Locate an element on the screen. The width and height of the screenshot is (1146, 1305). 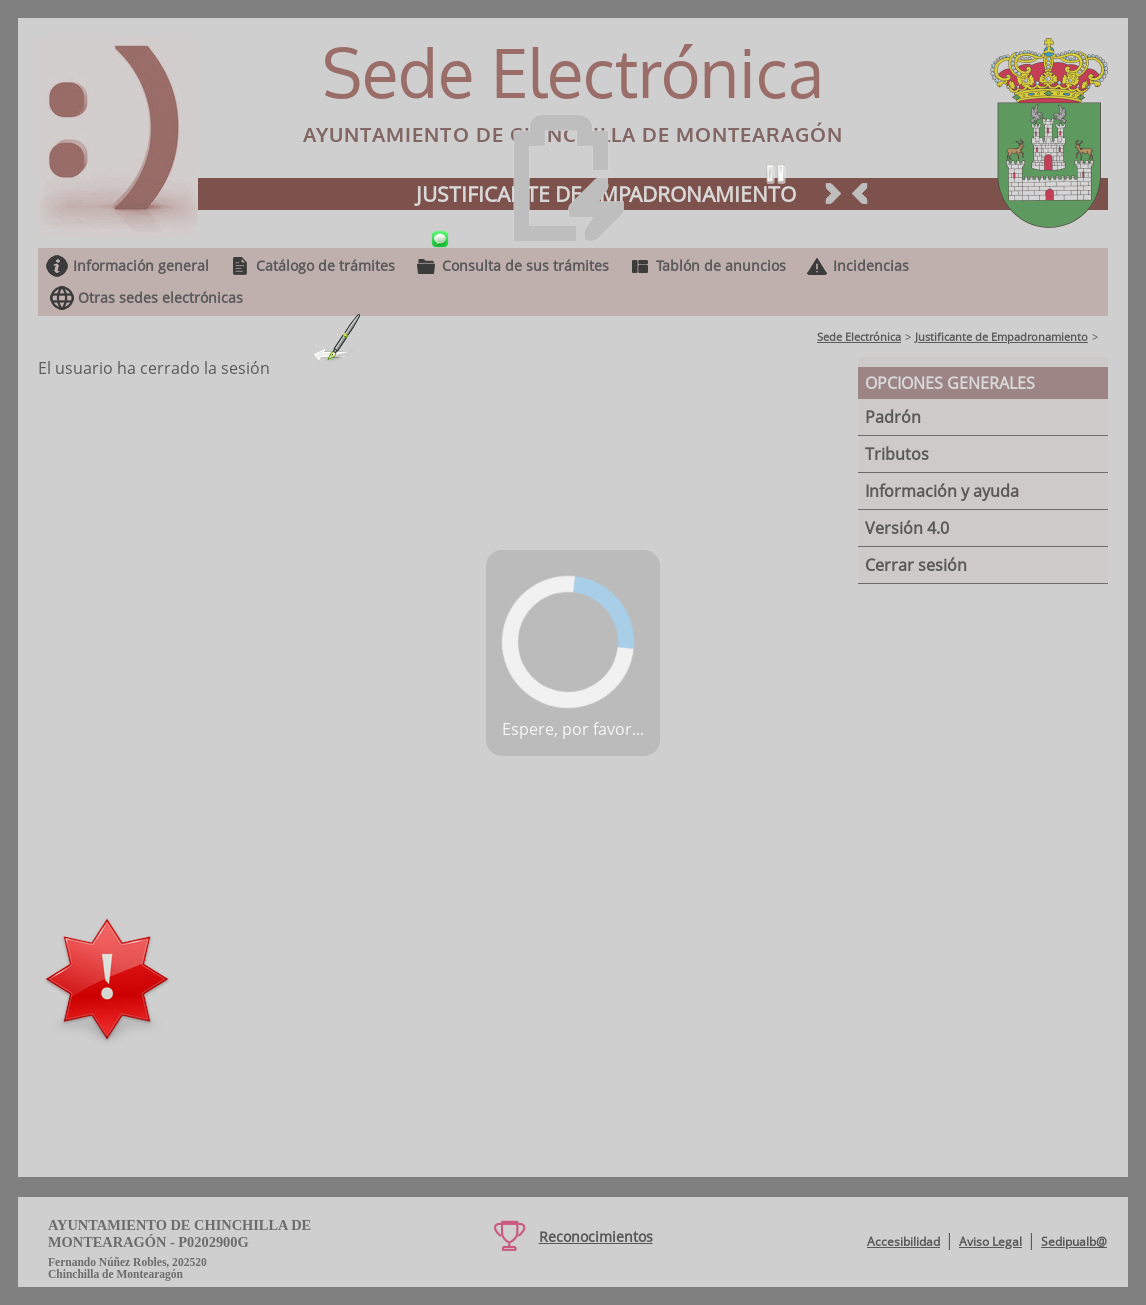
indicates a critical software update is available is located at coordinates (107, 979).